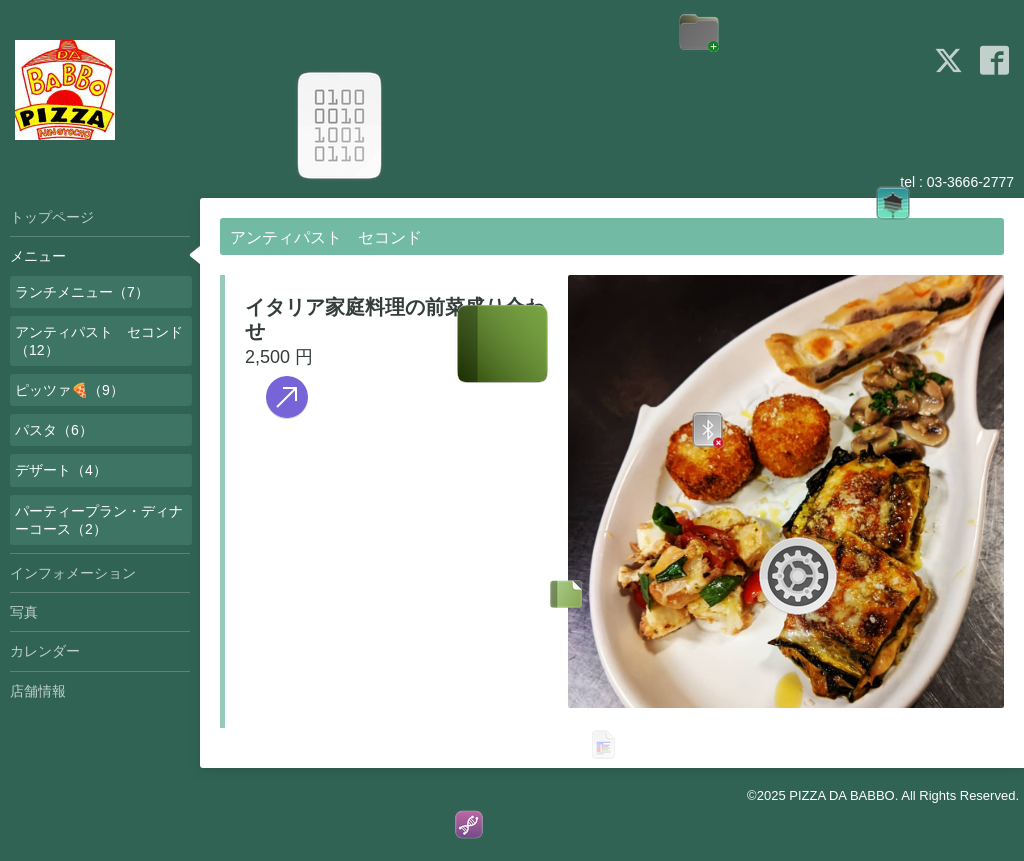  Describe the element at coordinates (566, 593) in the screenshot. I see `customize desktop theme and appearance` at that location.